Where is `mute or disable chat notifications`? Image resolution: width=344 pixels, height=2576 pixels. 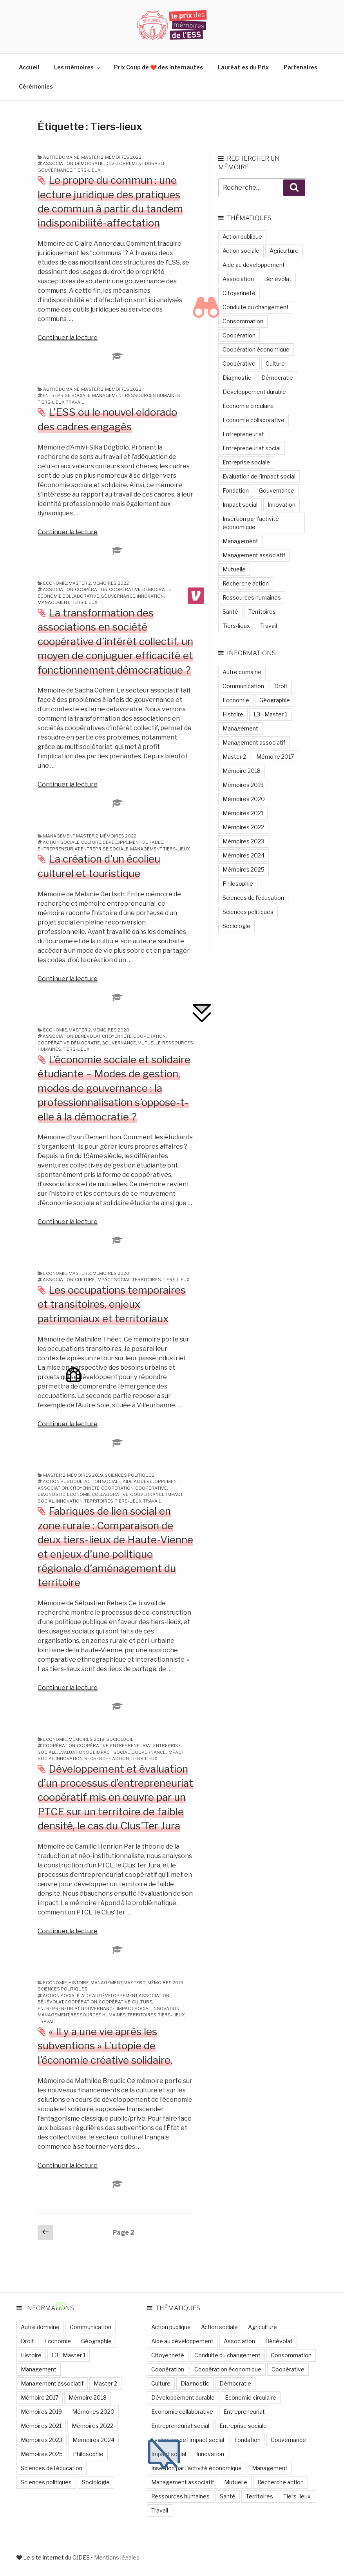 mute or disable chat notifications is located at coordinates (164, 2453).